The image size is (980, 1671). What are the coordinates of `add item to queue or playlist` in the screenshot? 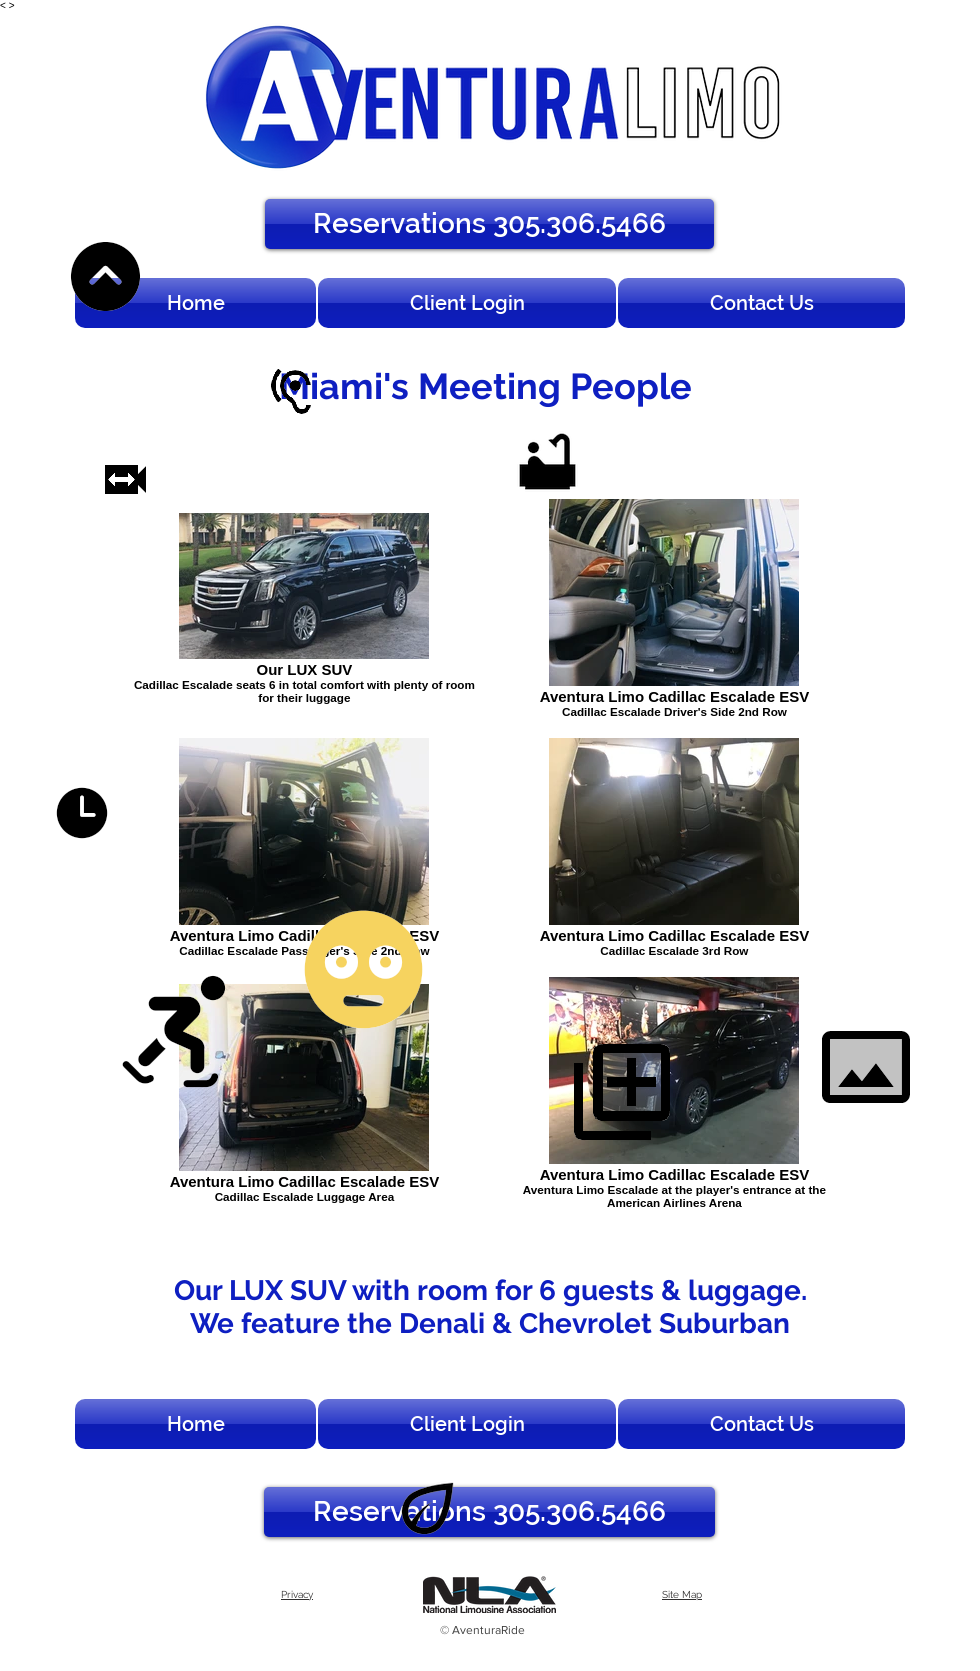 It's located at (622, 1092).